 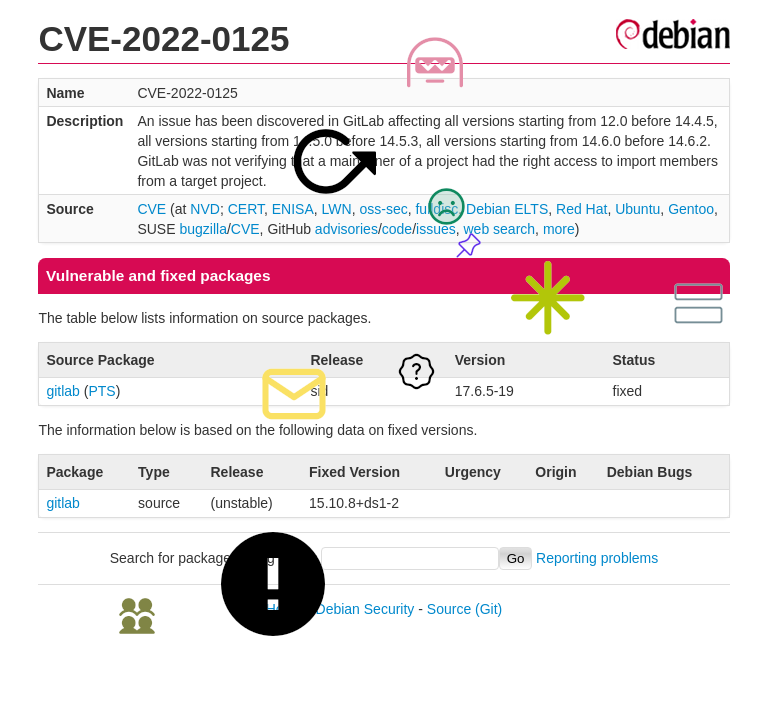 I want to click on indicate negative feedback or dissatisfaction, so click(x=446, y=206).